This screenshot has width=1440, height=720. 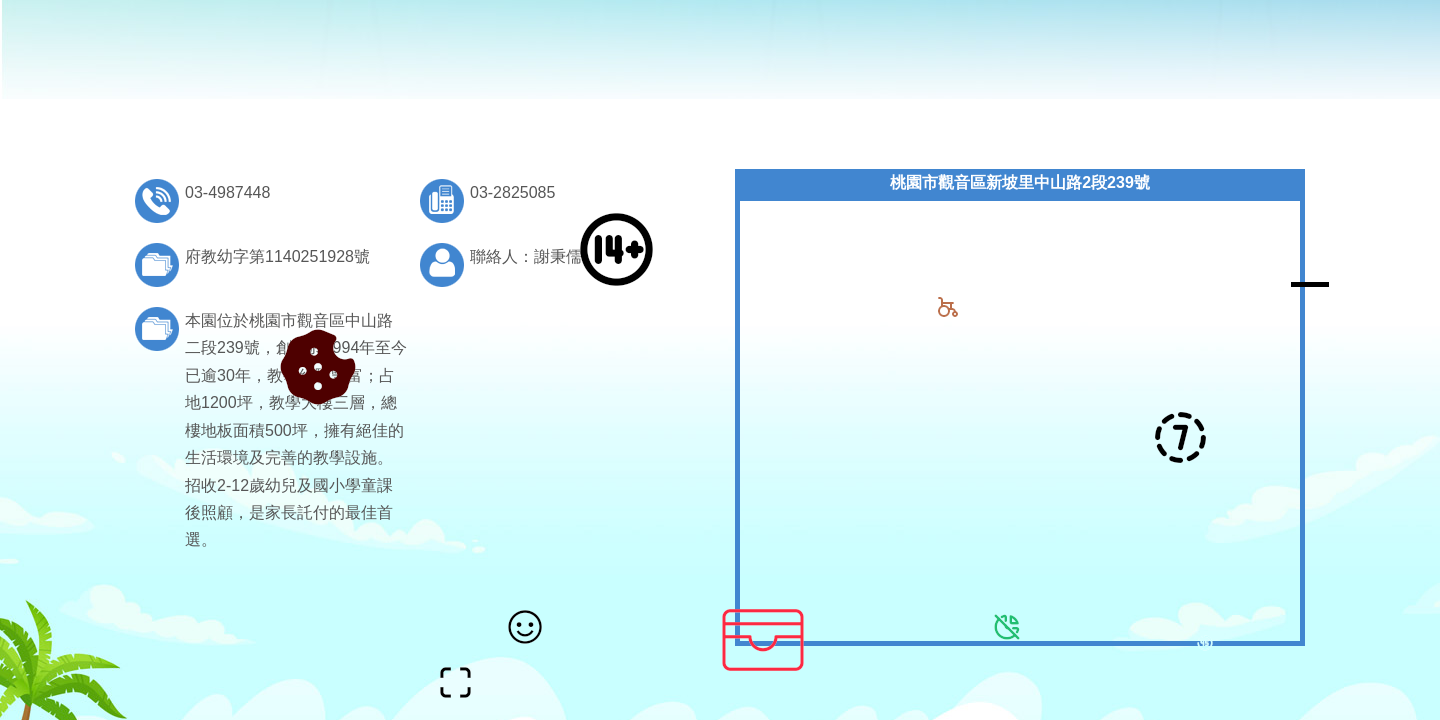 I want to click on indicates content rated for ages 14 and older, so click(x=616, y=249).